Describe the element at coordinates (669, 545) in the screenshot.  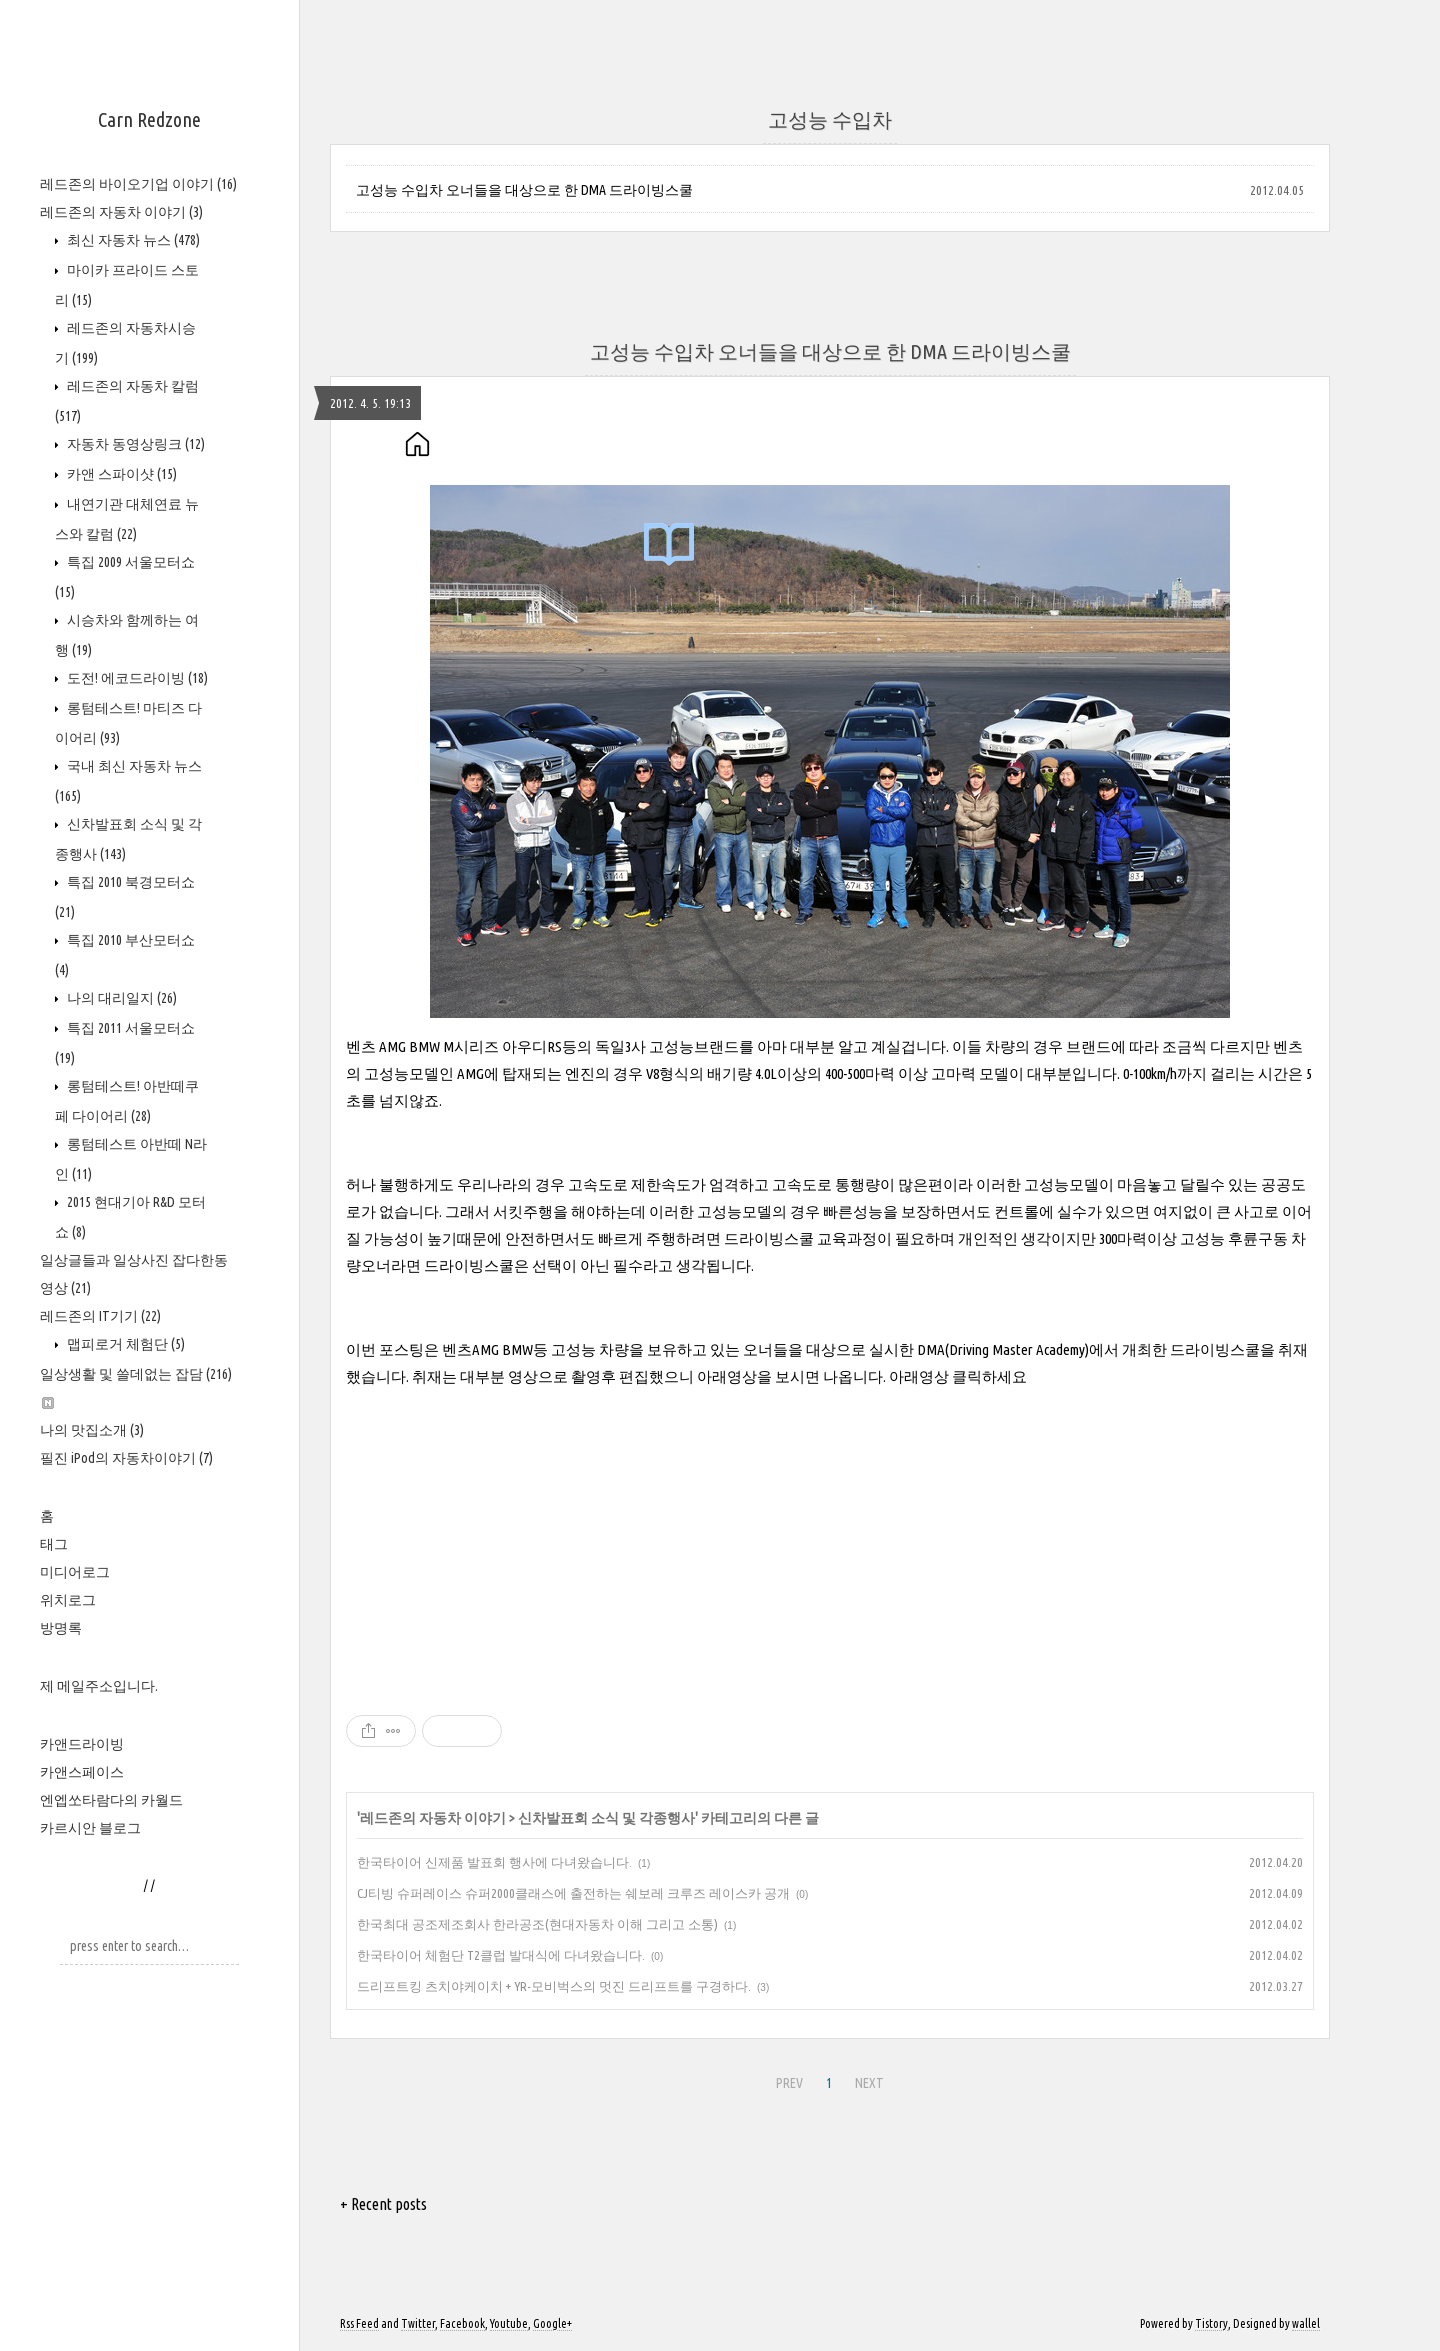
I see `access documentation or readme` at that location.